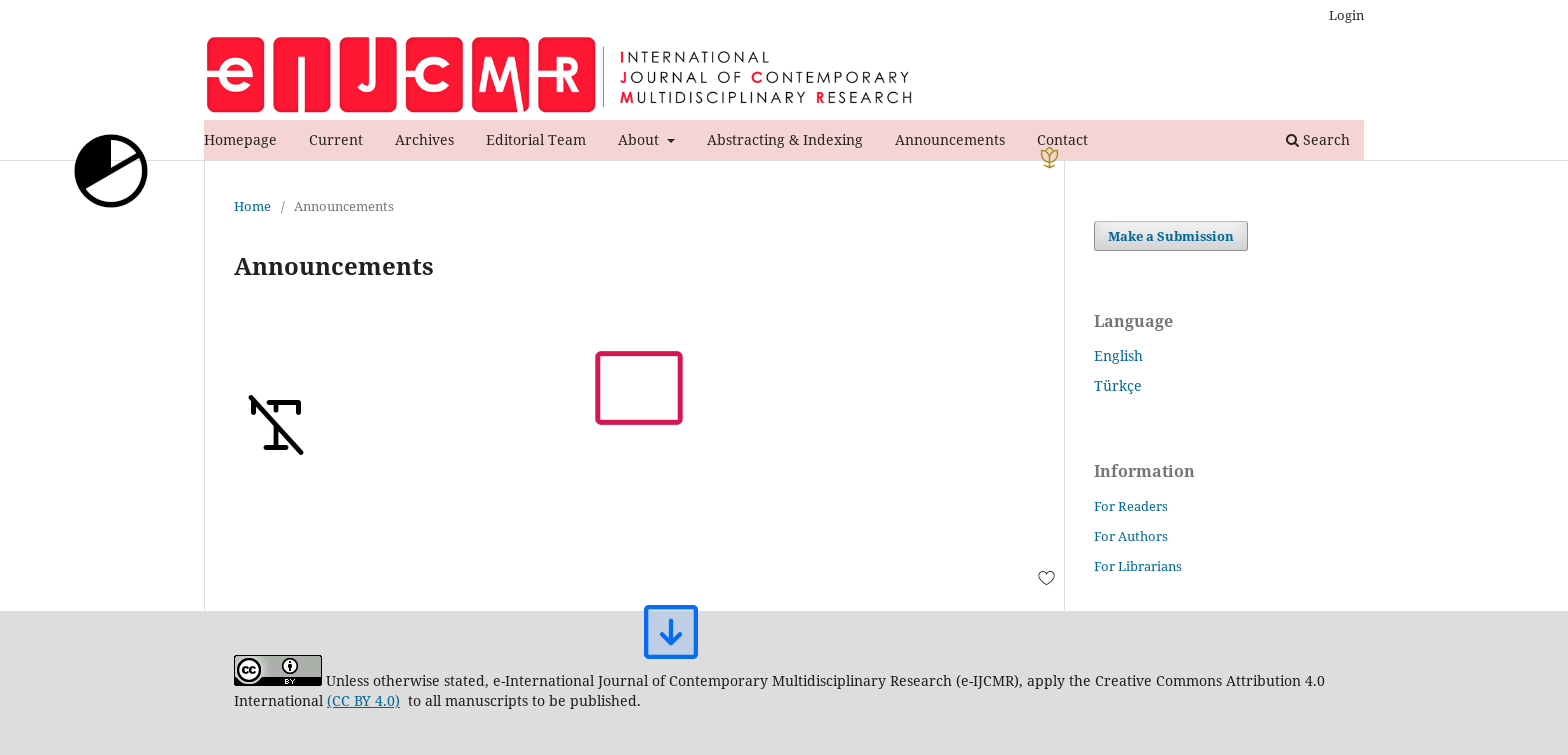 The image size is (1568, 755). Describe the element at coordinates (1049, 157) in the screenshot. I see `access garden or plant care features` at that location.